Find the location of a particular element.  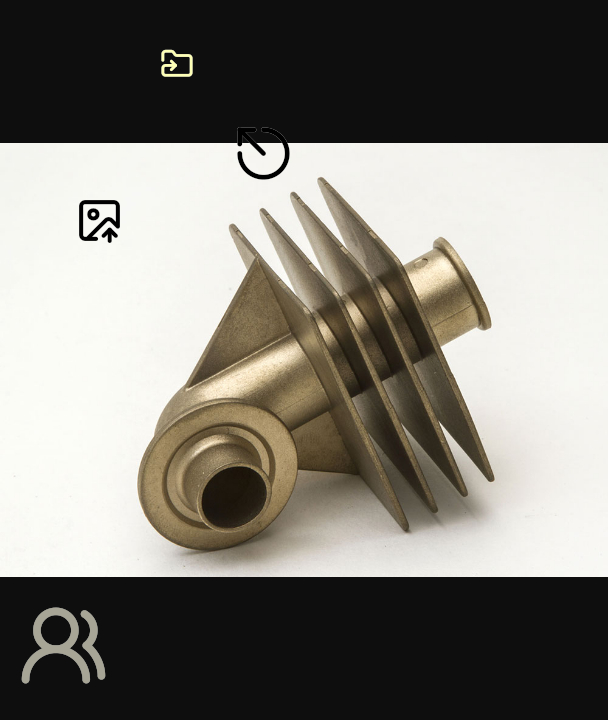

navigate back or return to previous screen is located at coordinates (263, 153).